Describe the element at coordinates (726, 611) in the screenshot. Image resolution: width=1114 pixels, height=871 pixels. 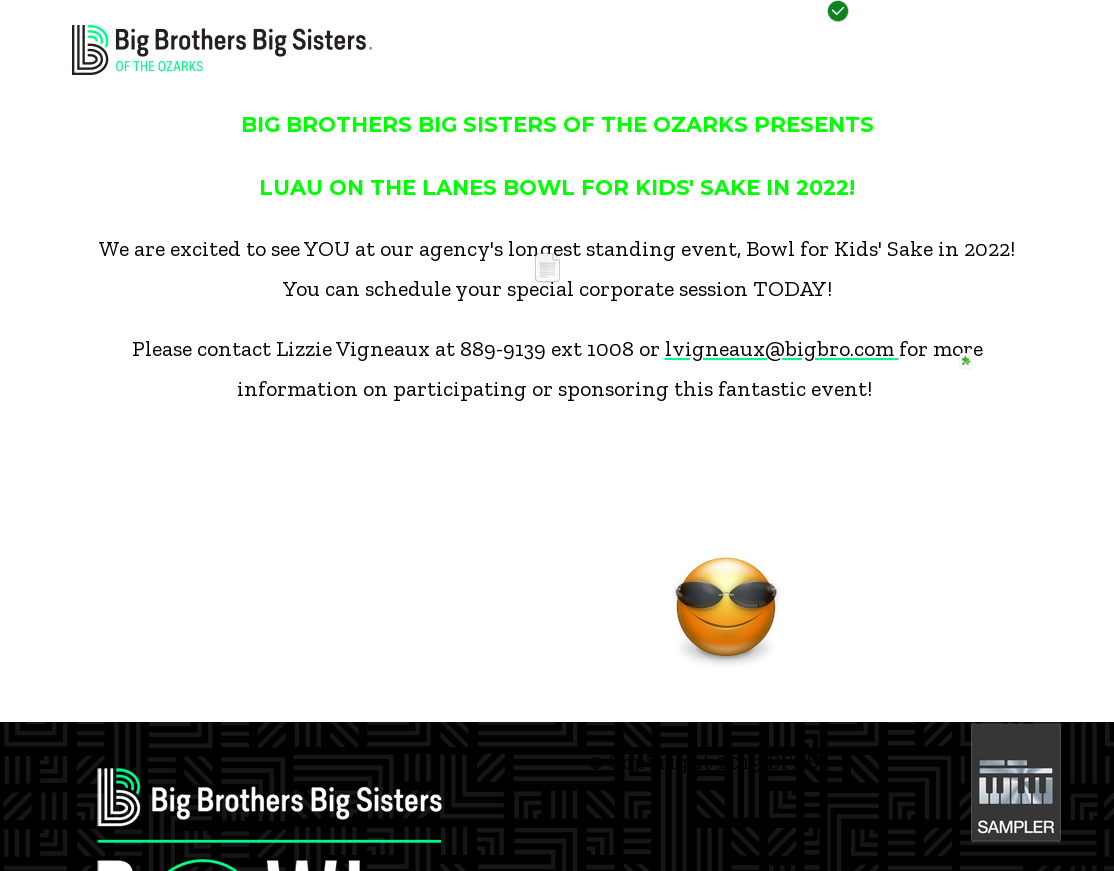
I see `indicates a "cool" or confident mood in messaging` at that location.